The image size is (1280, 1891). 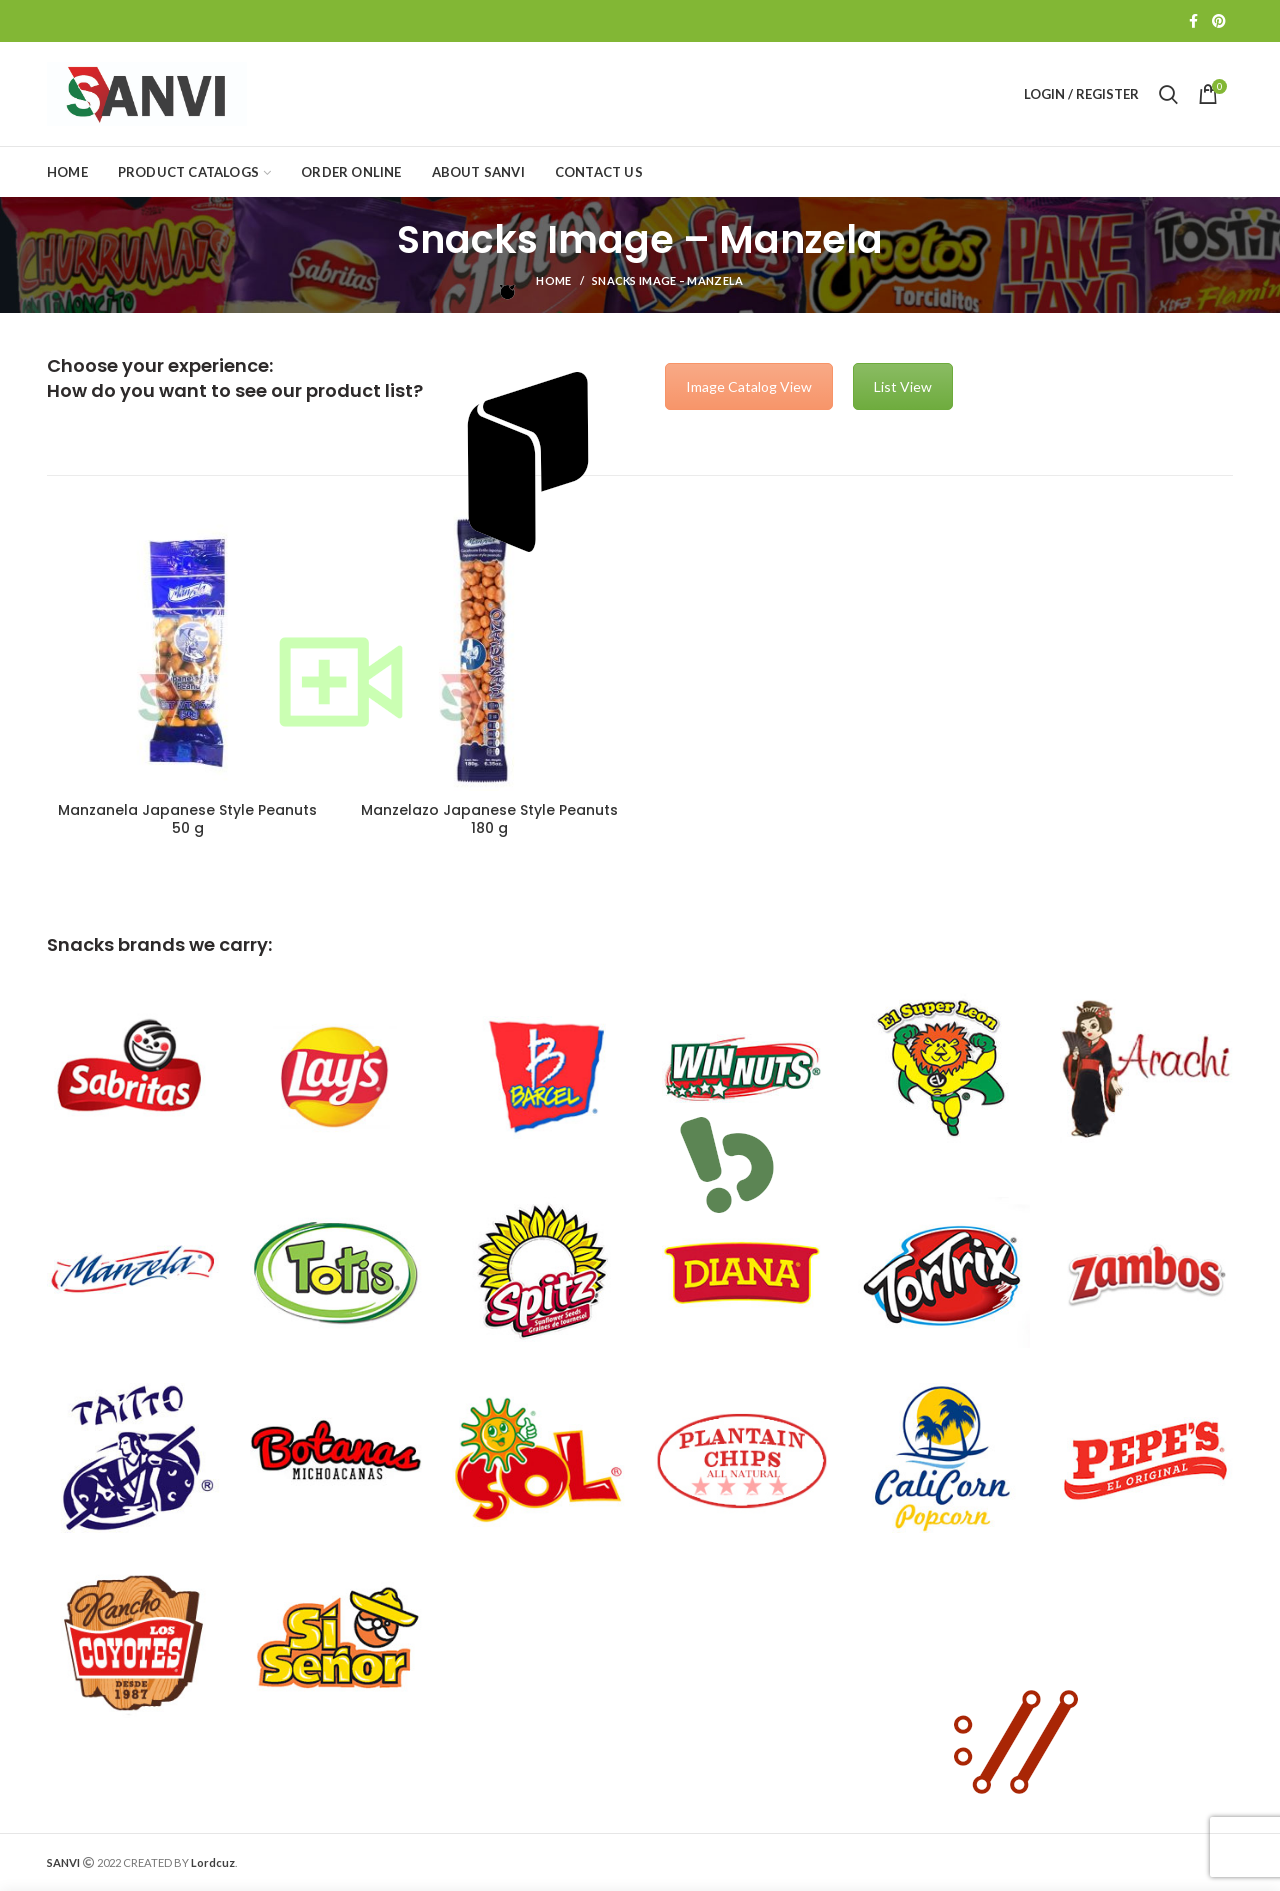 What do you see at coordinates (341, 682) in the screenshot?
I see `add a new video recording` at bounding box center [341, 682].